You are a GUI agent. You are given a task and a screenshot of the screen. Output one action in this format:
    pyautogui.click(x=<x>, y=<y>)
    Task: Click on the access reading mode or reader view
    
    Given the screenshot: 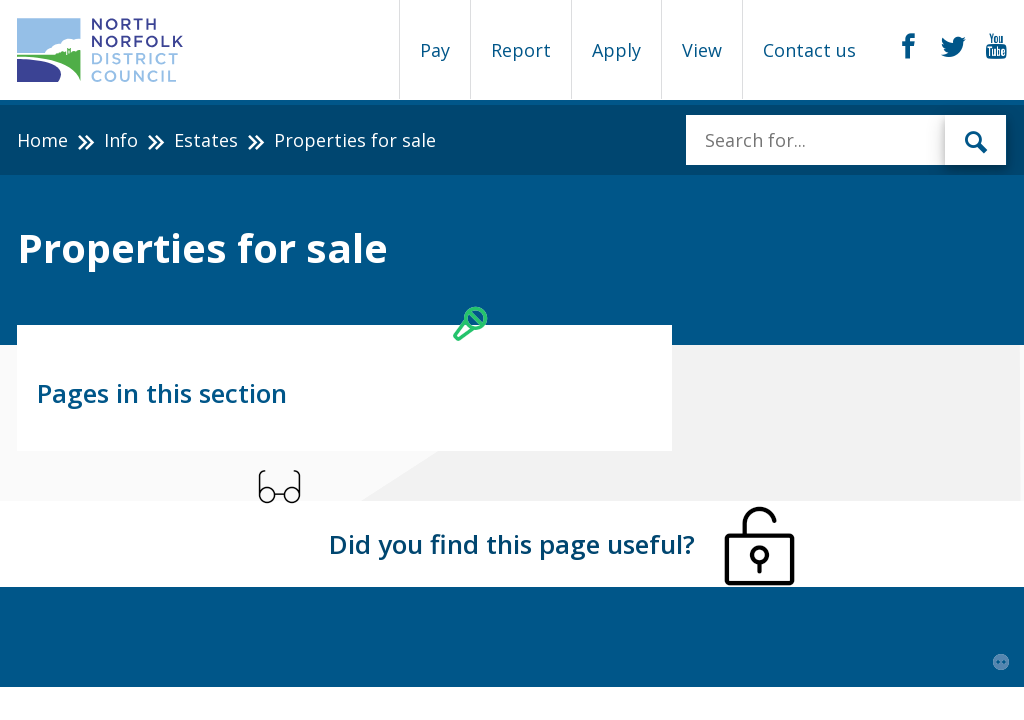 What is the action you would take?
    pyautogui.click(x=279, y=487)
    